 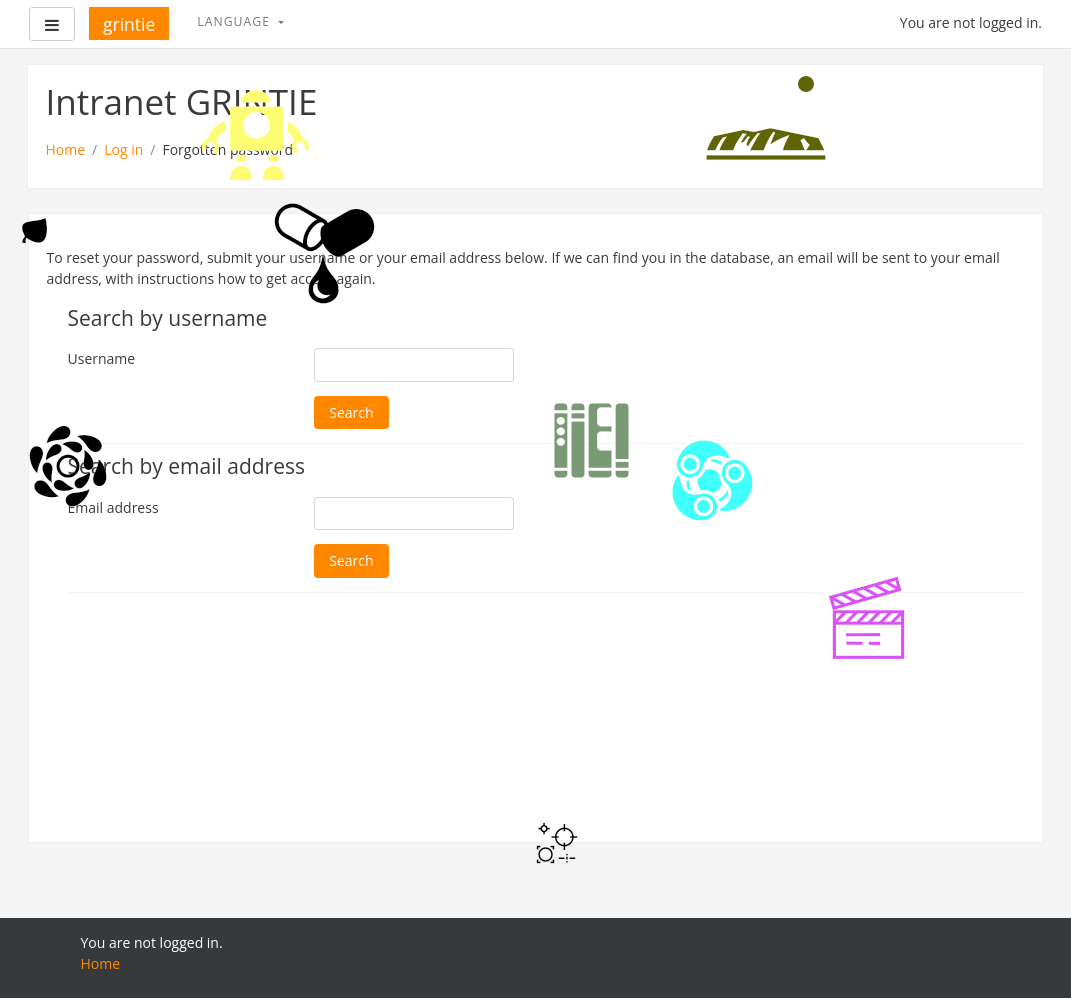 I want to click on access bot or automation settings, so click(x=255, y=135).